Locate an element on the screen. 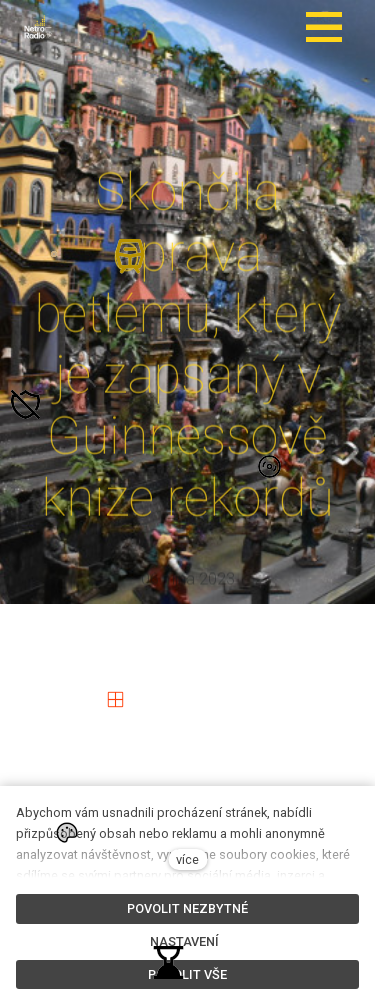  access regional train schedules is located at coordinates (130, 255).